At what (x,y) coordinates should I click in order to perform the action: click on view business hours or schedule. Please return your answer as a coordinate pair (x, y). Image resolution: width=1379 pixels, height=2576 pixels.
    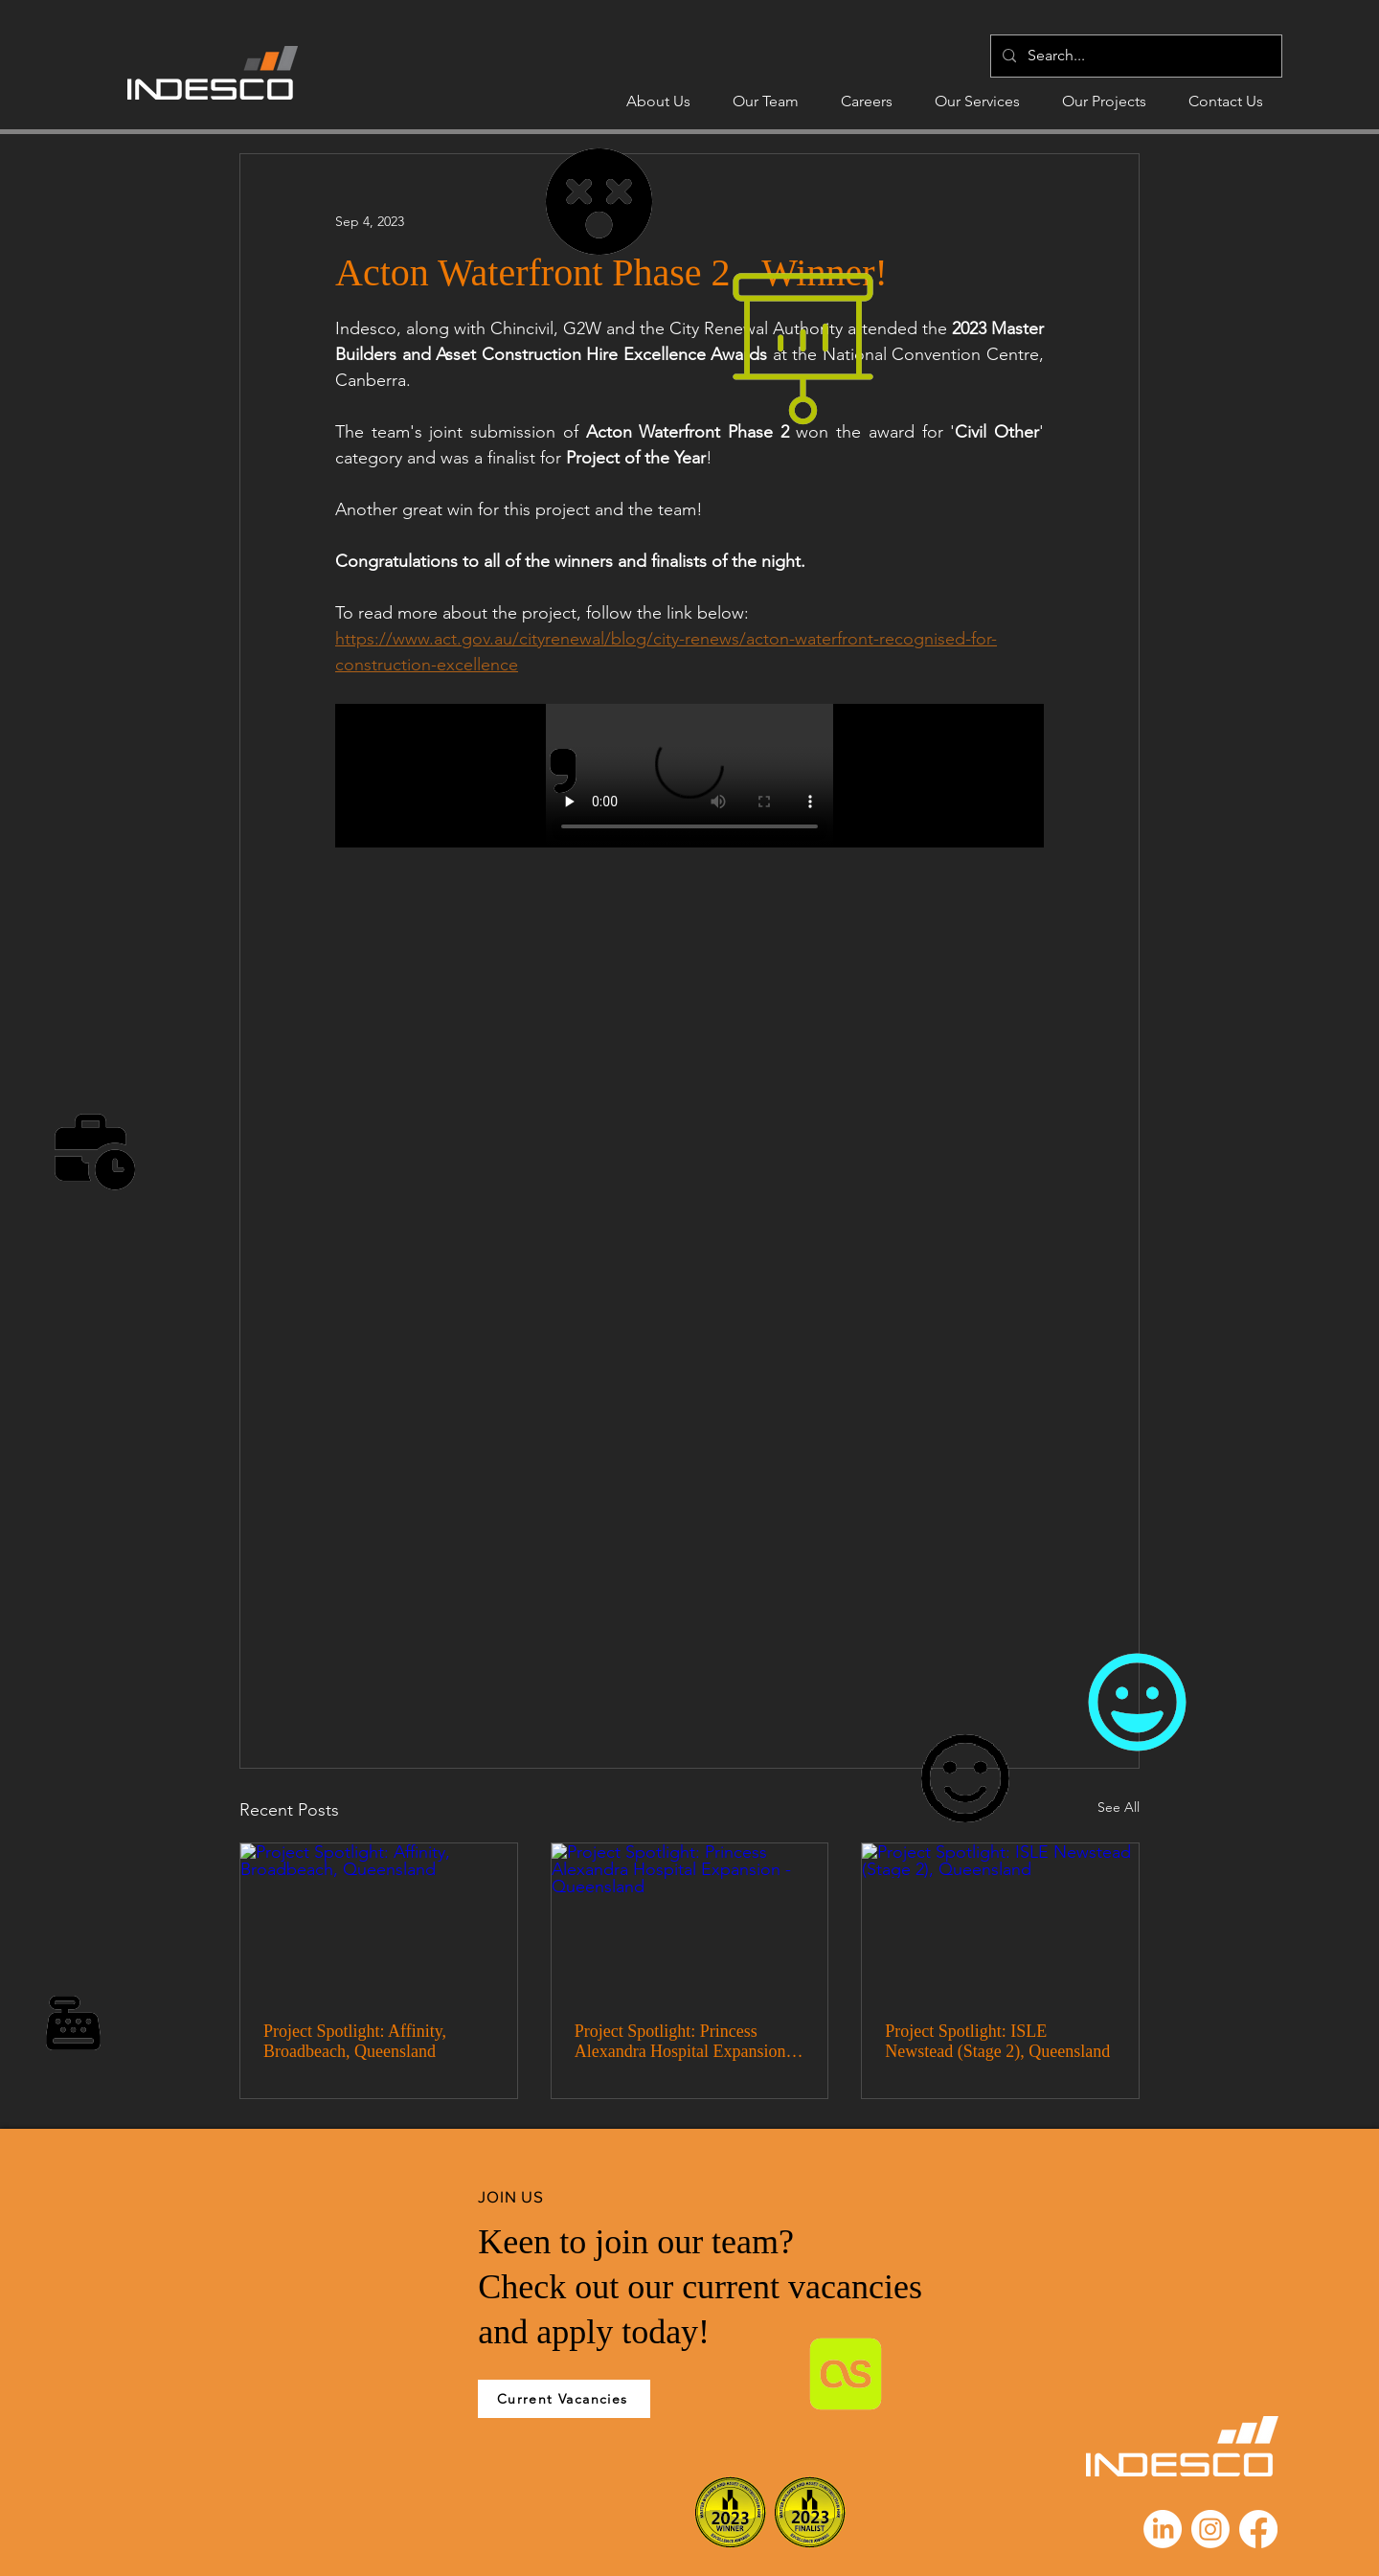
    Looking at the image, I should click on (90, 1149).